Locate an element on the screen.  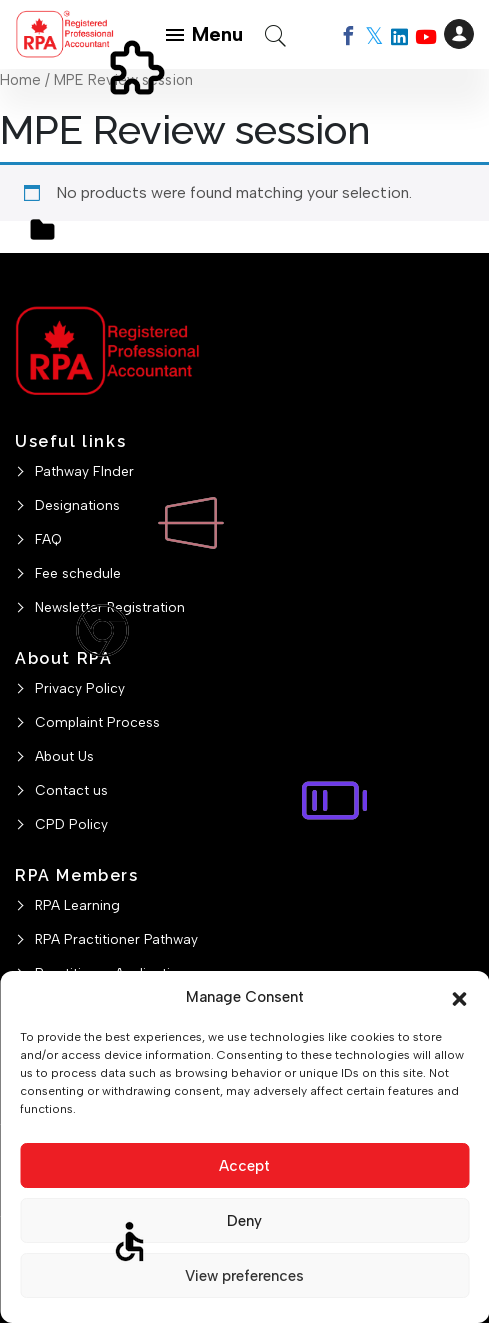
open file folder is located at coordinates (42, 229).